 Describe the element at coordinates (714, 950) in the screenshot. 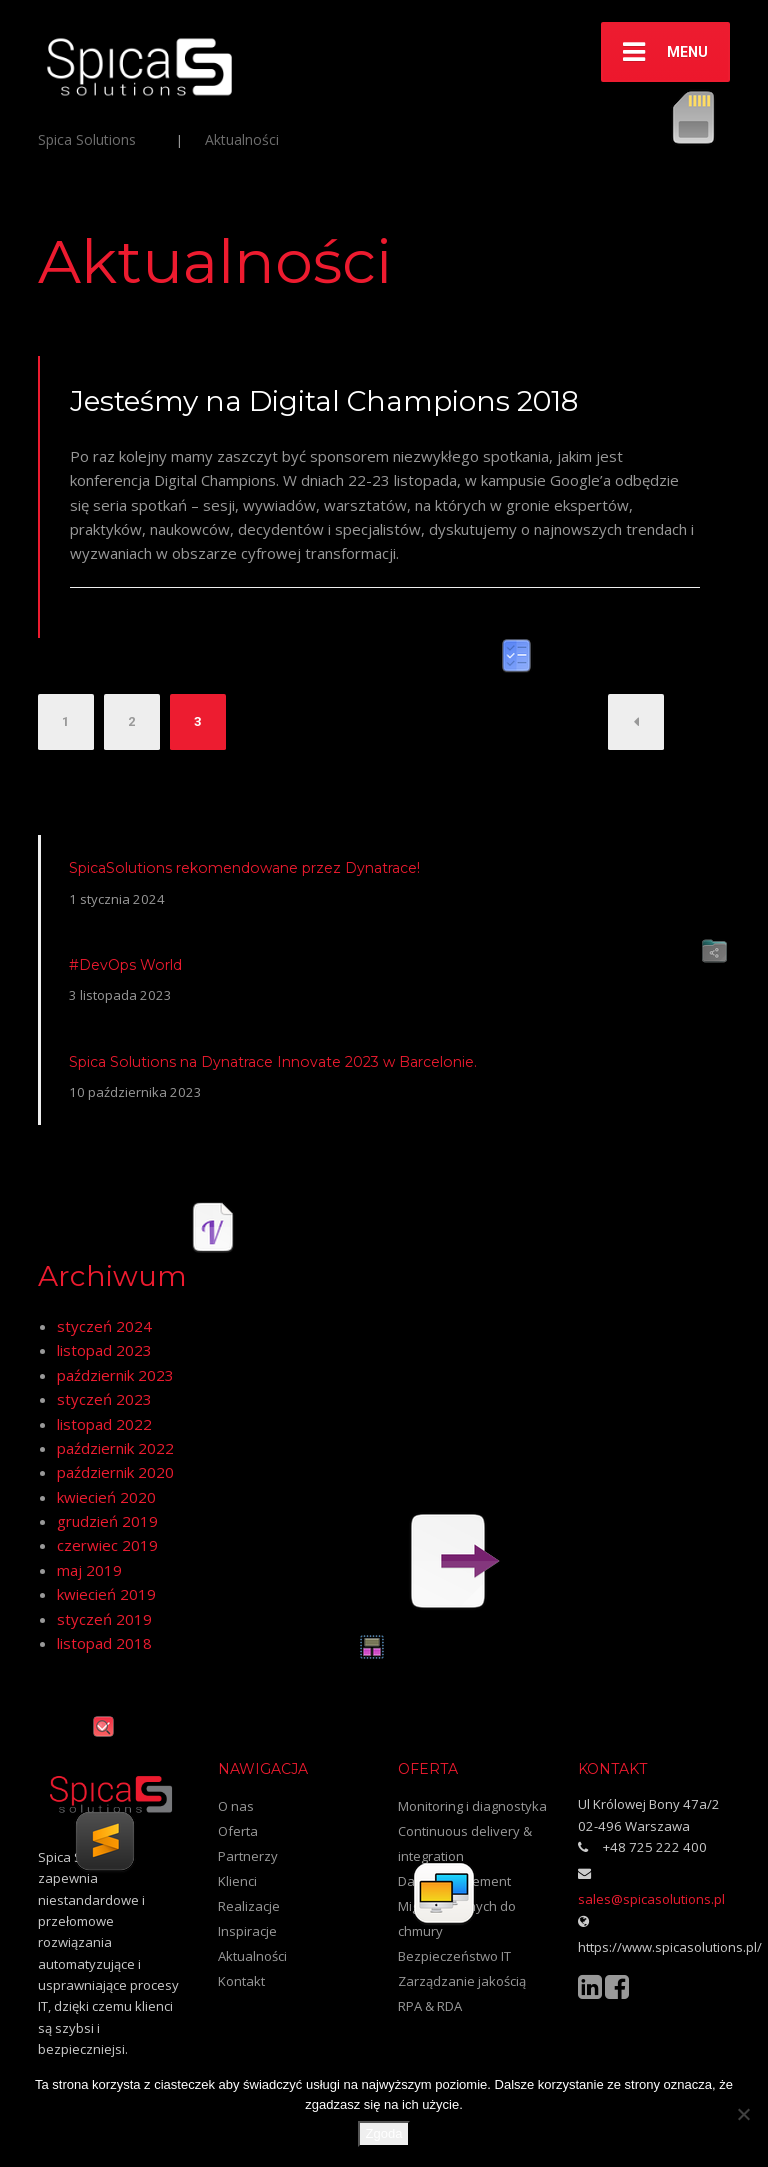

I see `access your public shared folder` at that location.